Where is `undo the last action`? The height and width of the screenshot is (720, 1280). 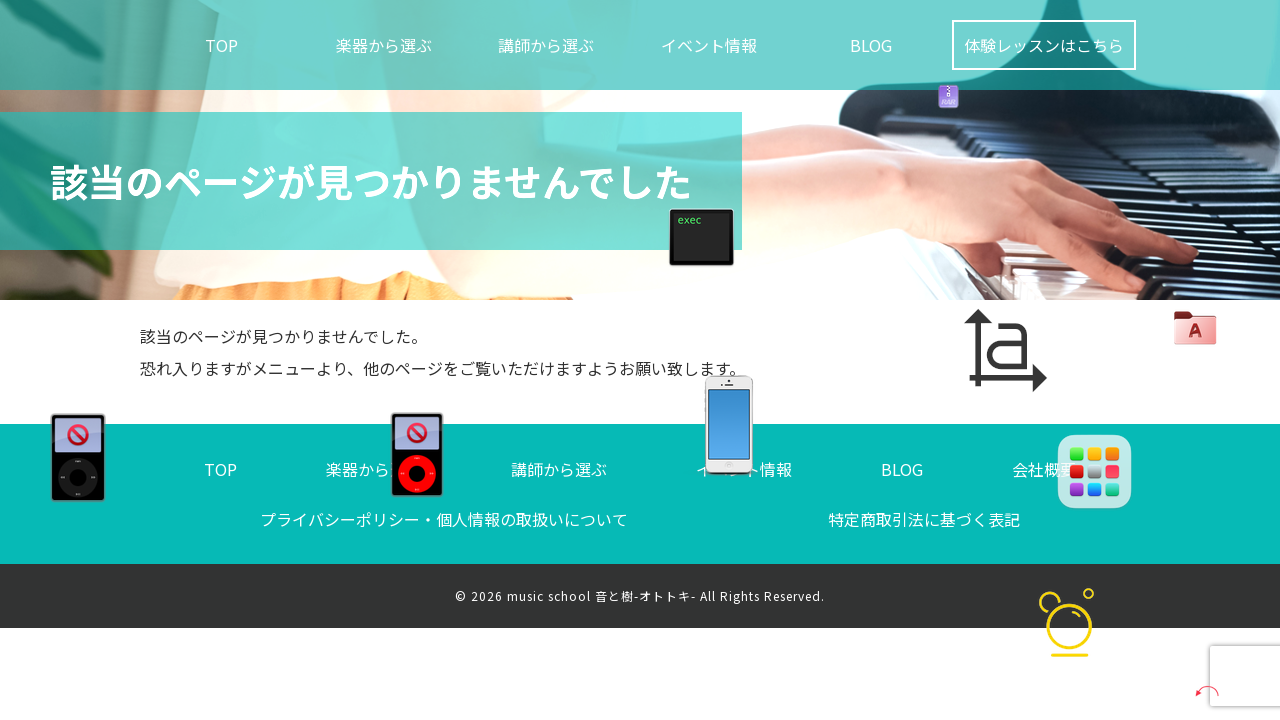
undo the last action is located at coordinates (1207, 691).